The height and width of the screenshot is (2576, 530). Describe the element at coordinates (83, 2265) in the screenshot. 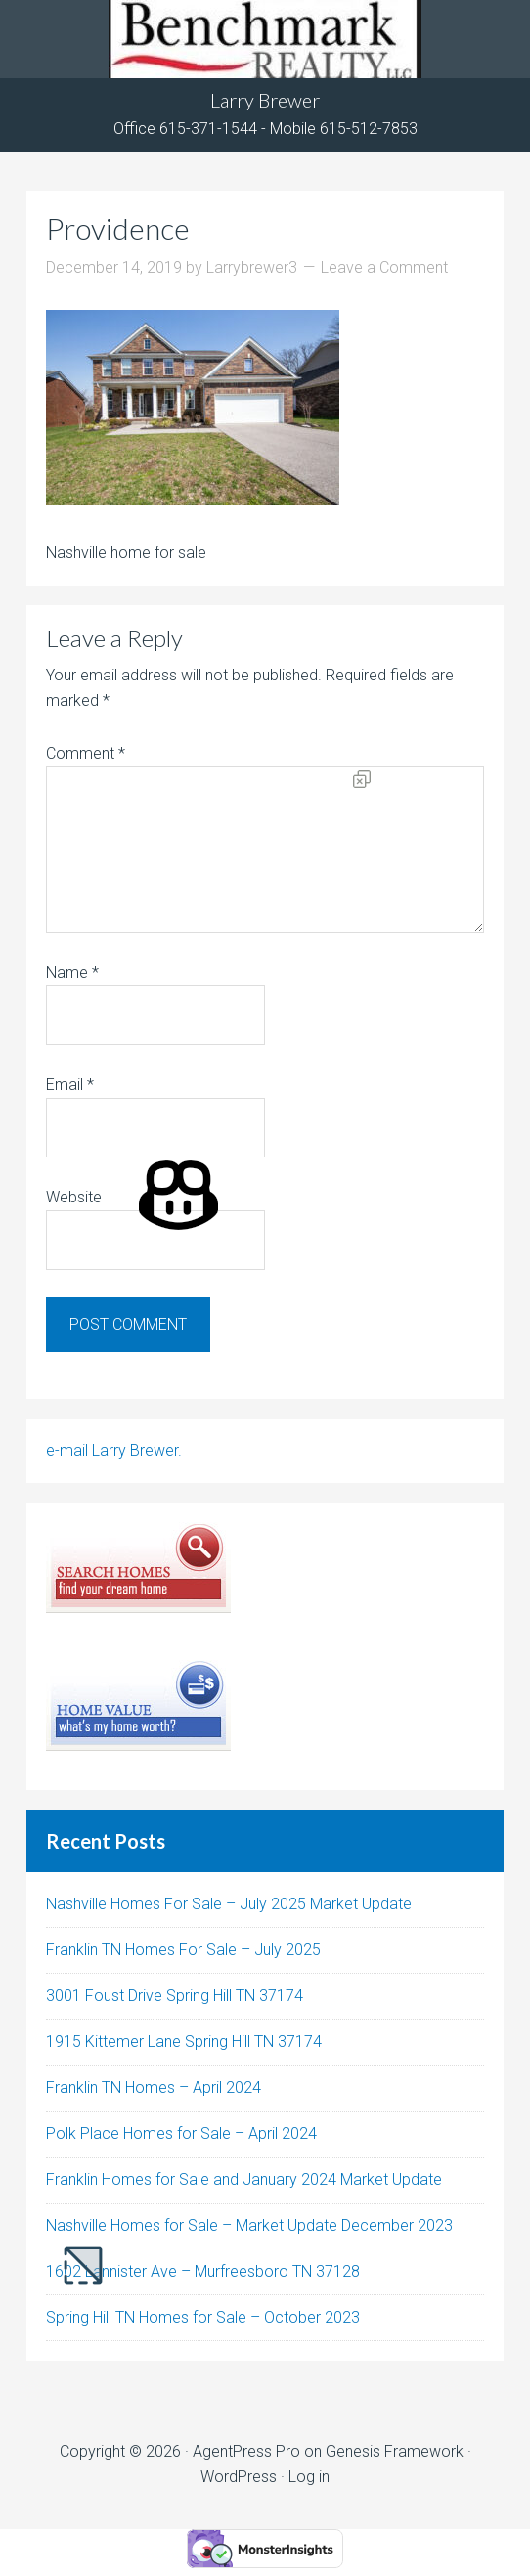

I see `invert current selection` at that location.